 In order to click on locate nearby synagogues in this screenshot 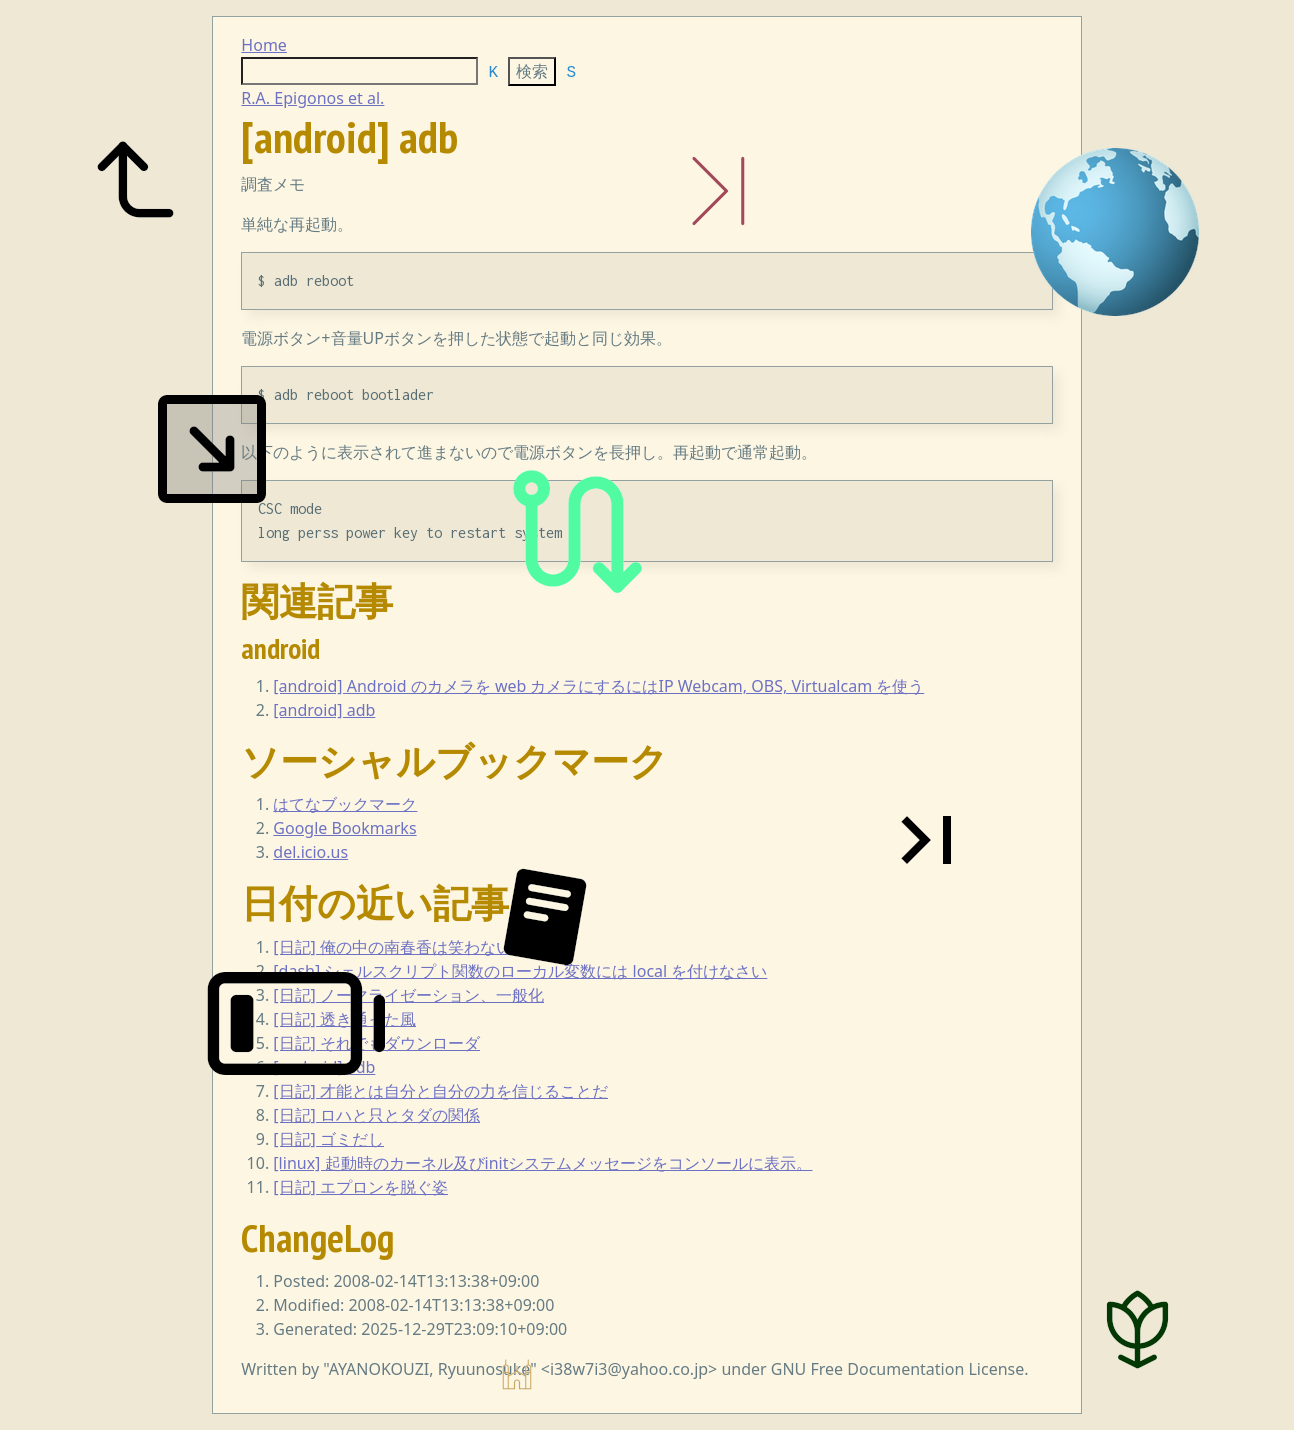, I will do `click(517, 1375)`.